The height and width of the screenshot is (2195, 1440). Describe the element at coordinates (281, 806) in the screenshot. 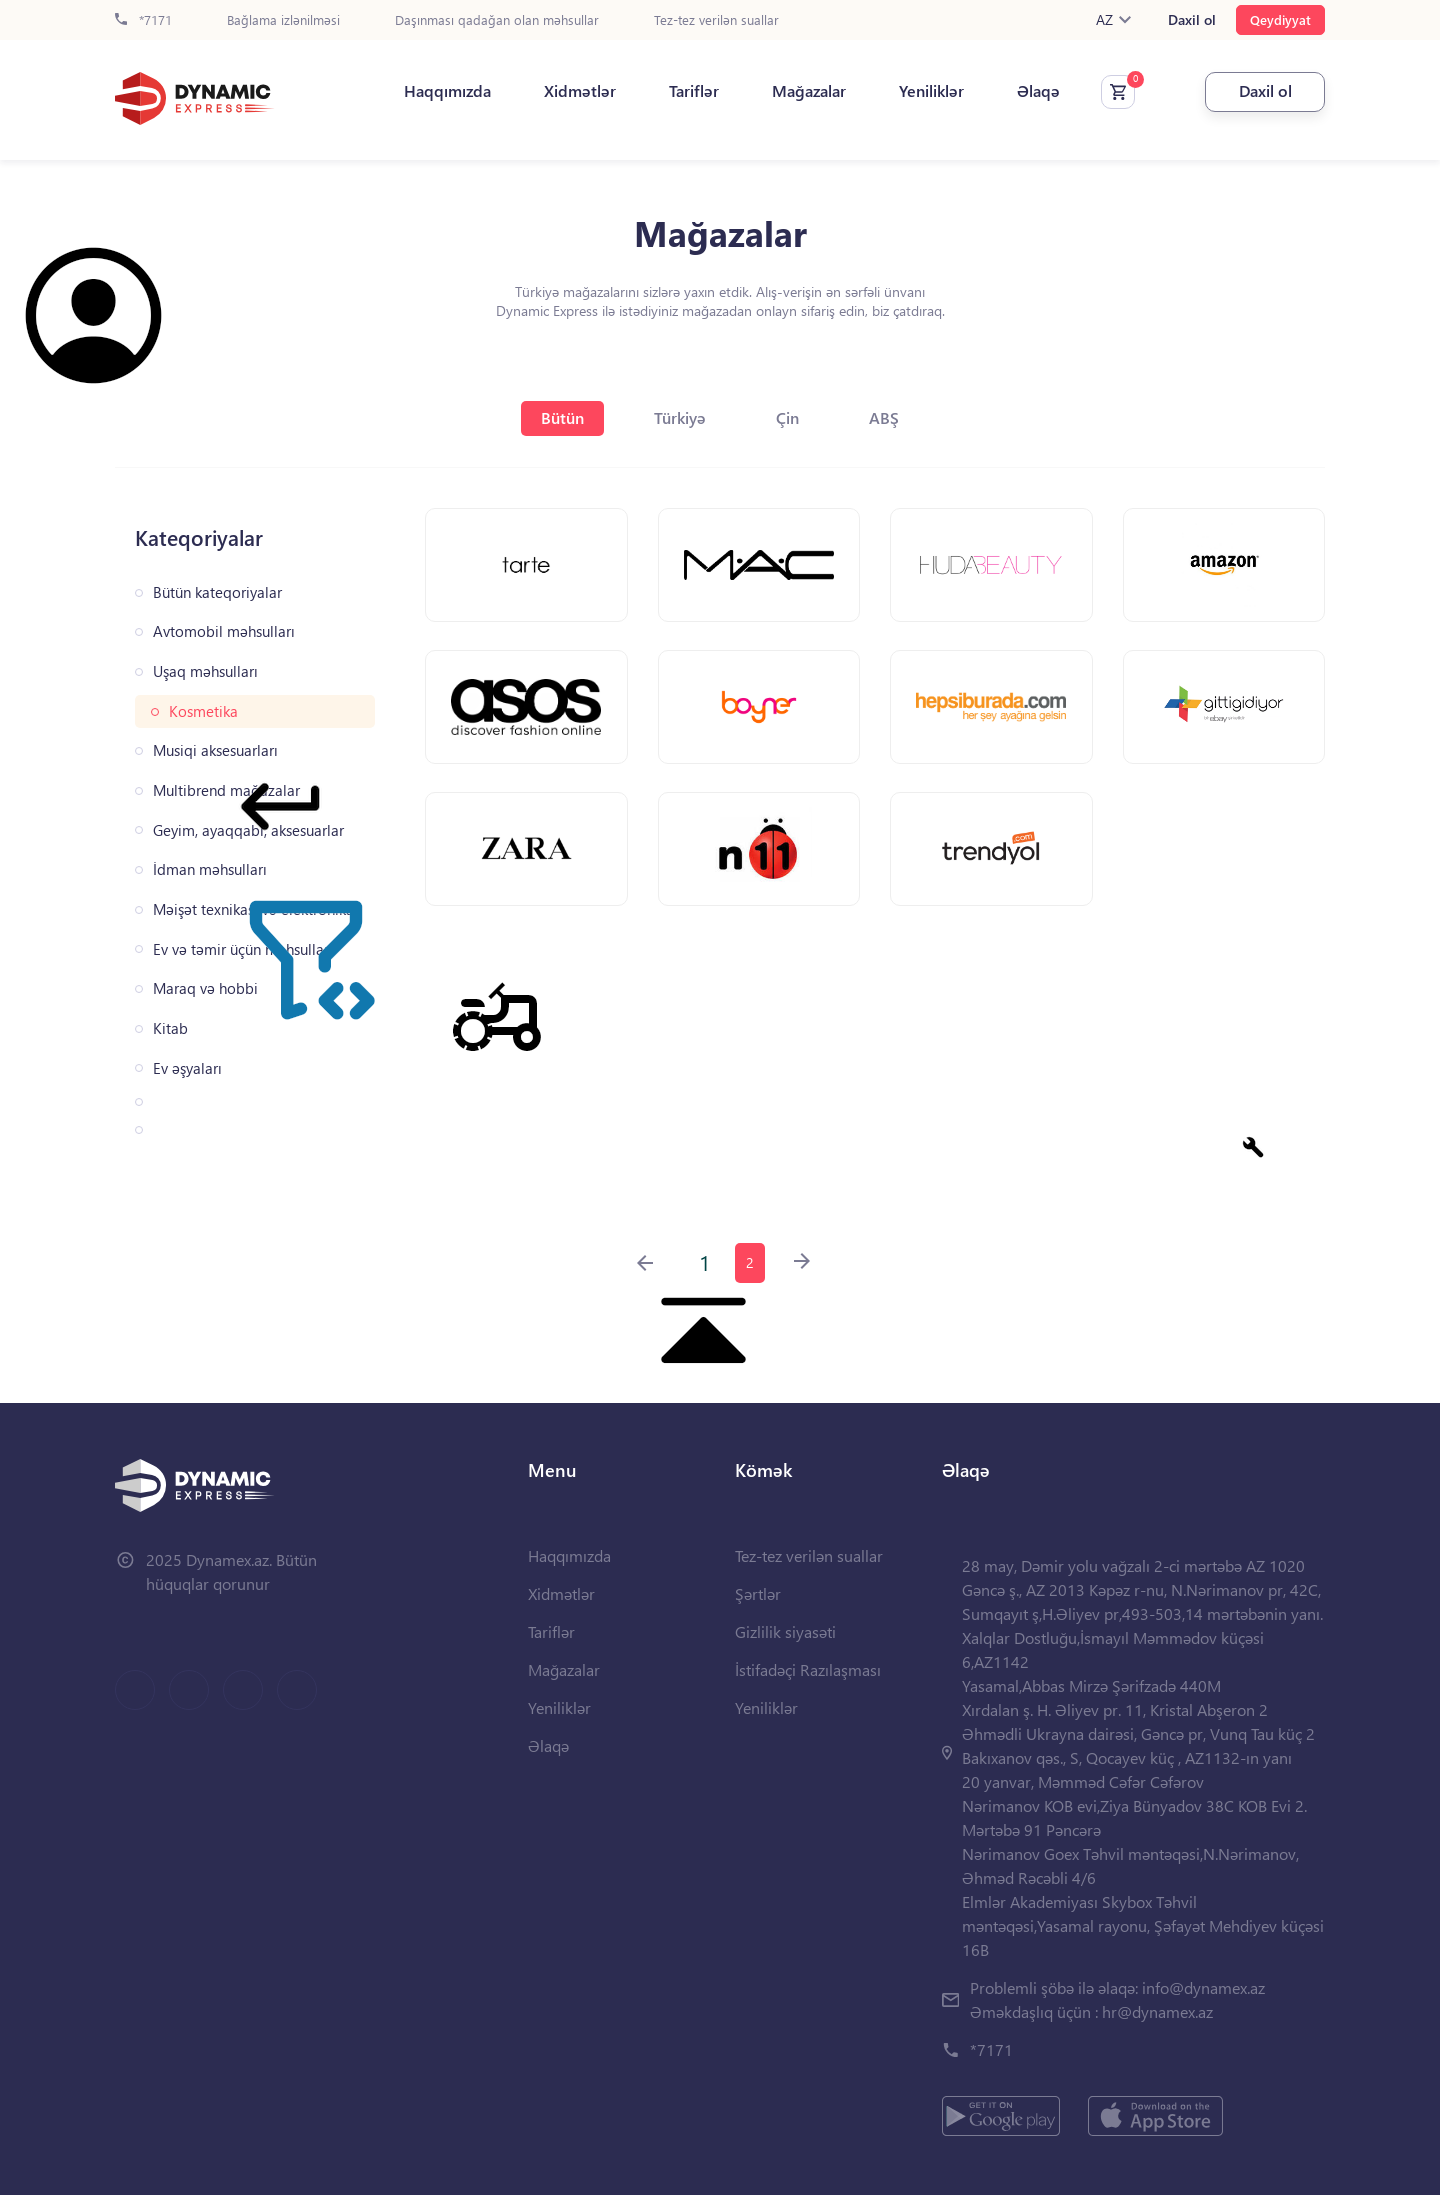

I see `submit or confirm text input` at that location.